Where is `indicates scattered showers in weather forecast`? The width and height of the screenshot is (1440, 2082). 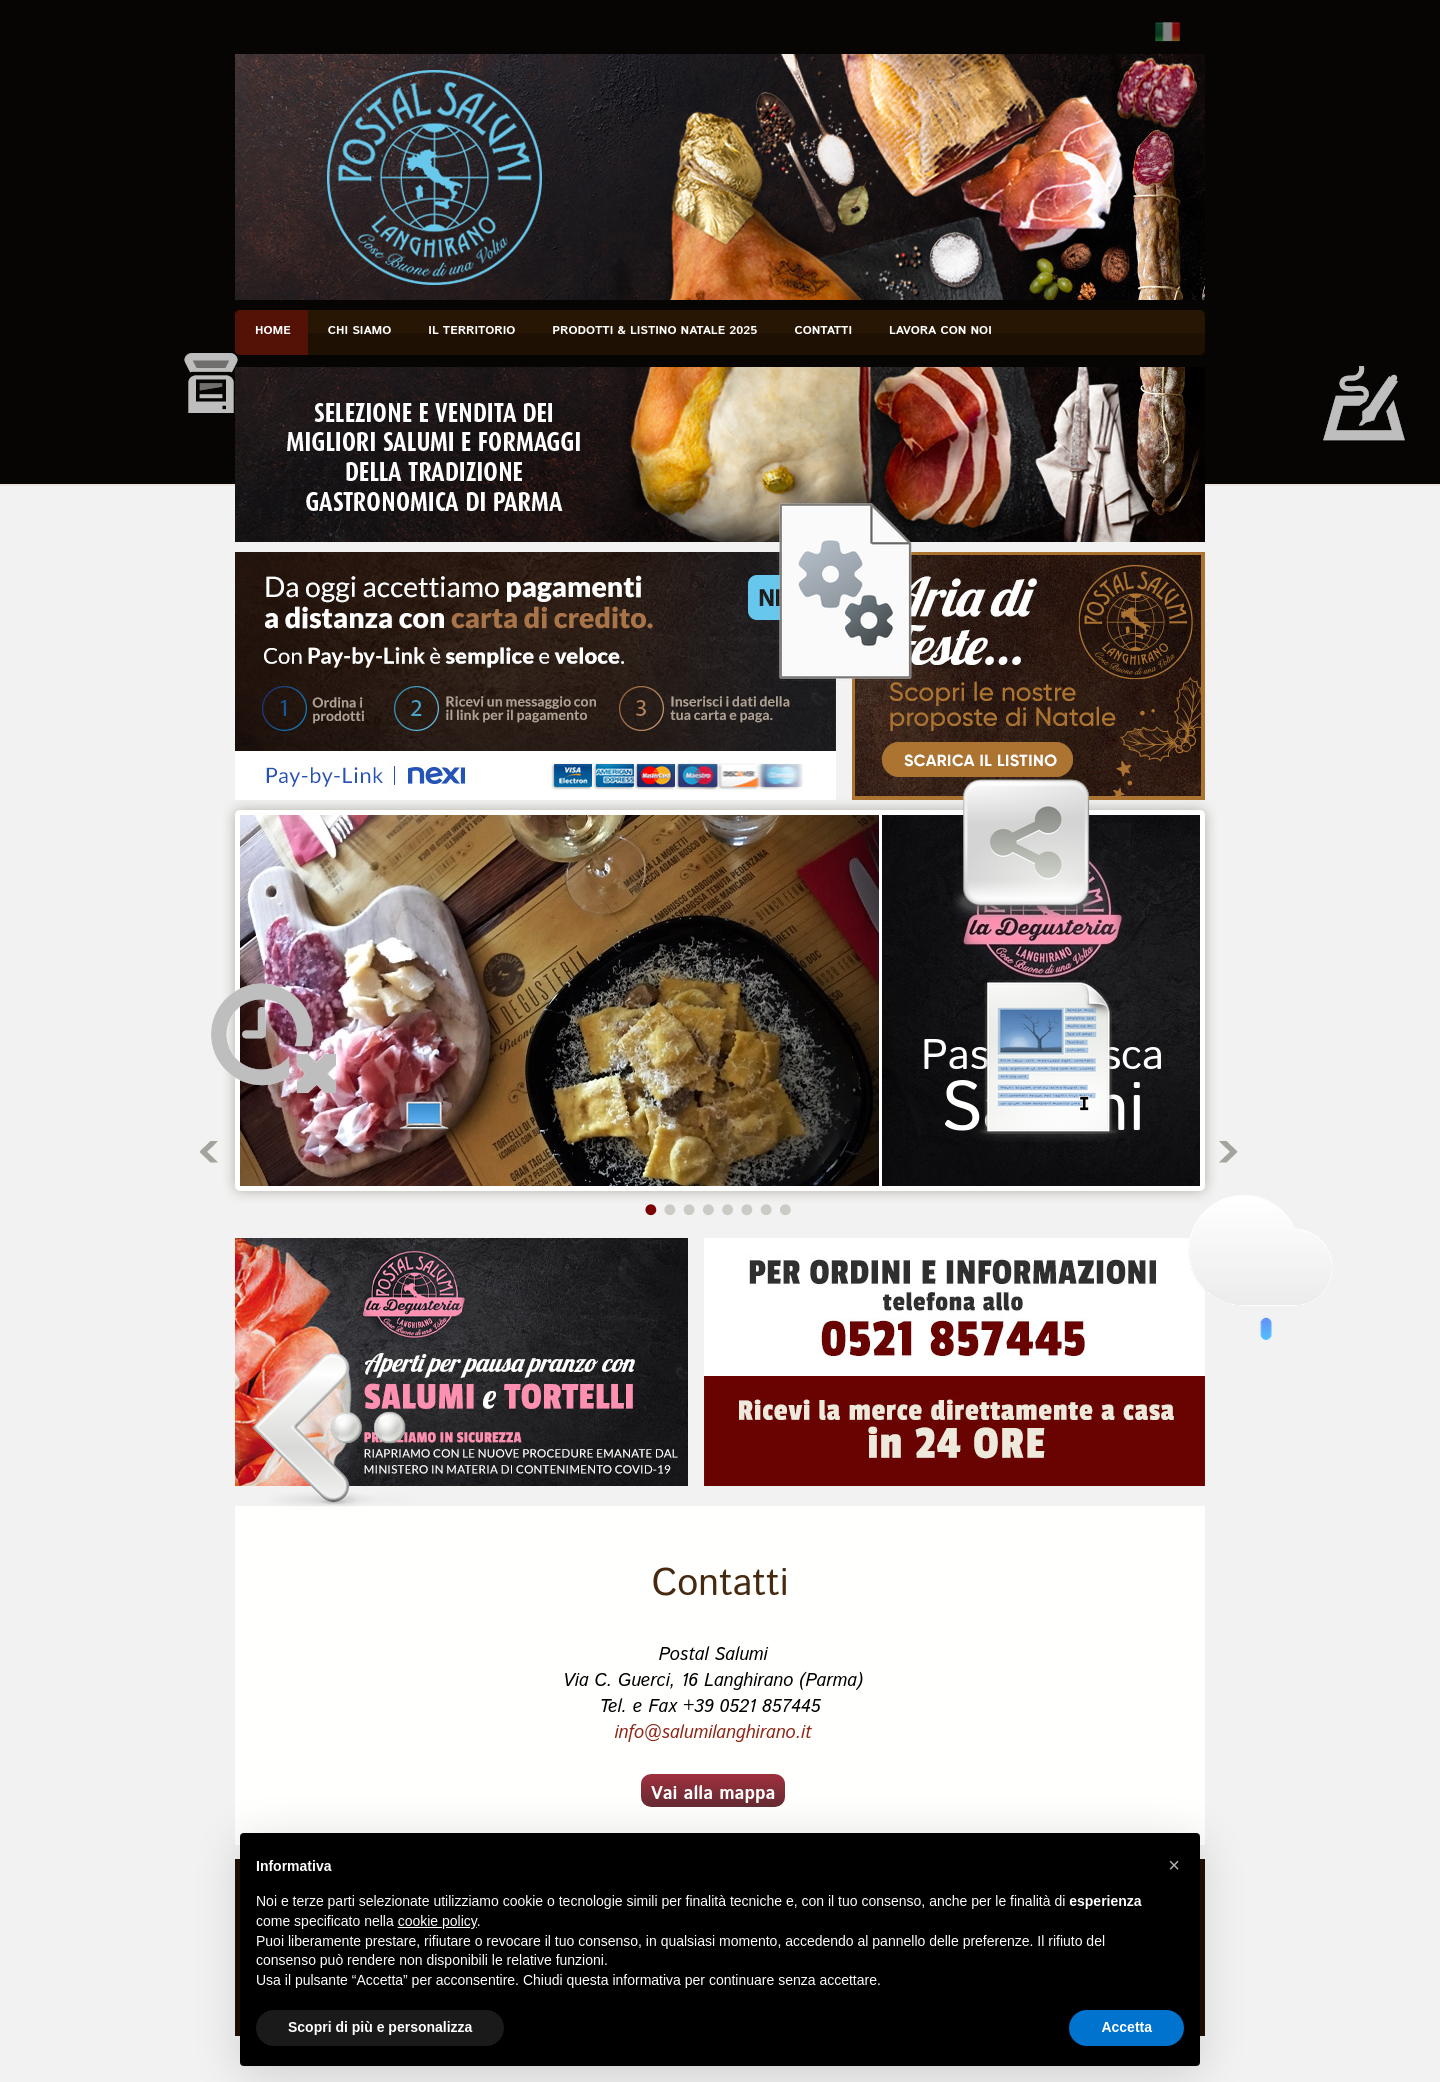
indicates scattered showers in weather forecast is located at coordinates (1260, 1267).